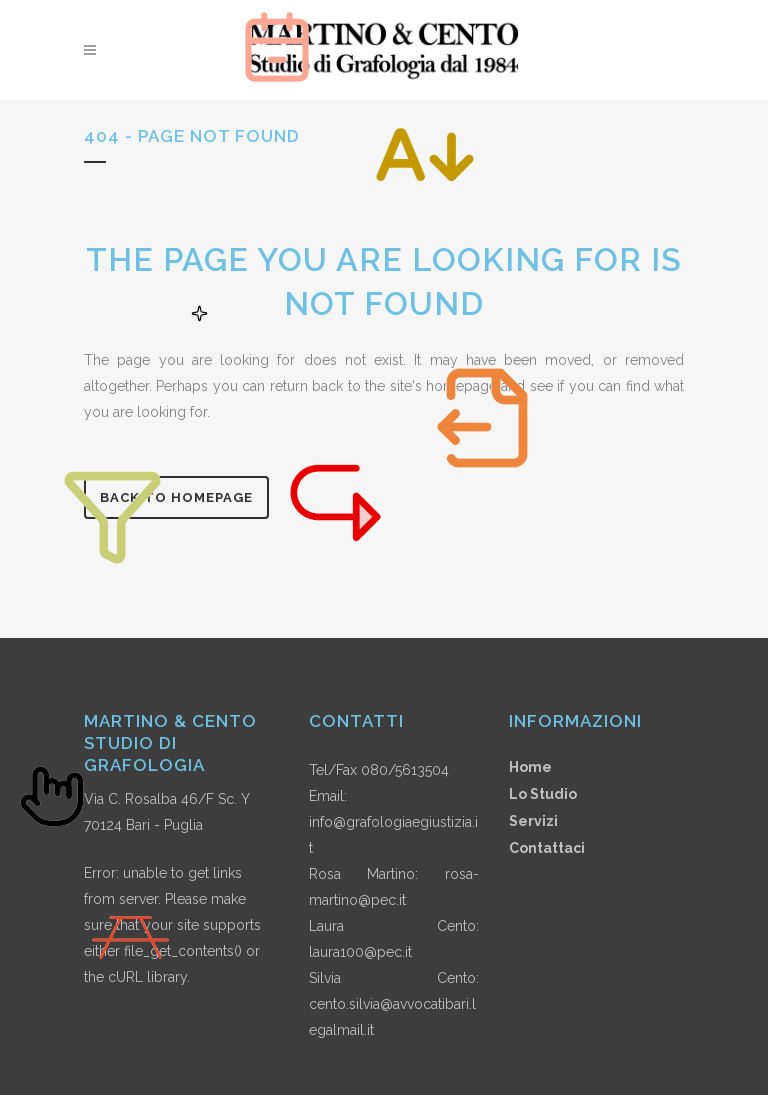  Describe the element at coordinates (335, 499) in the screenshot. I see `redo or repeat the last action` at that location.